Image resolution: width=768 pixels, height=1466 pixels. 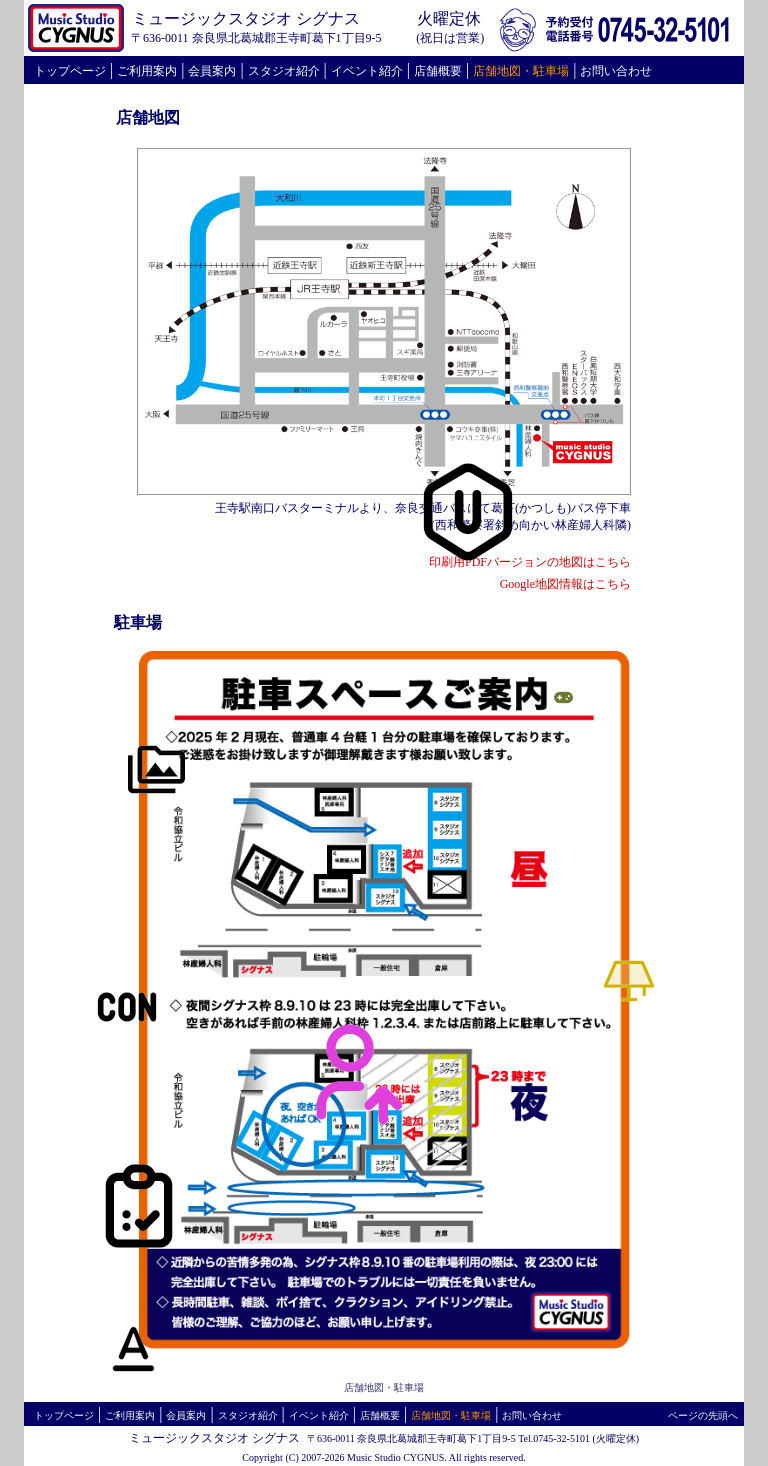 What do you see at coordinates (127, 1007) in the screenshot?
I see `initiate an HTTP connection request` at bounding box center [127, 1007].